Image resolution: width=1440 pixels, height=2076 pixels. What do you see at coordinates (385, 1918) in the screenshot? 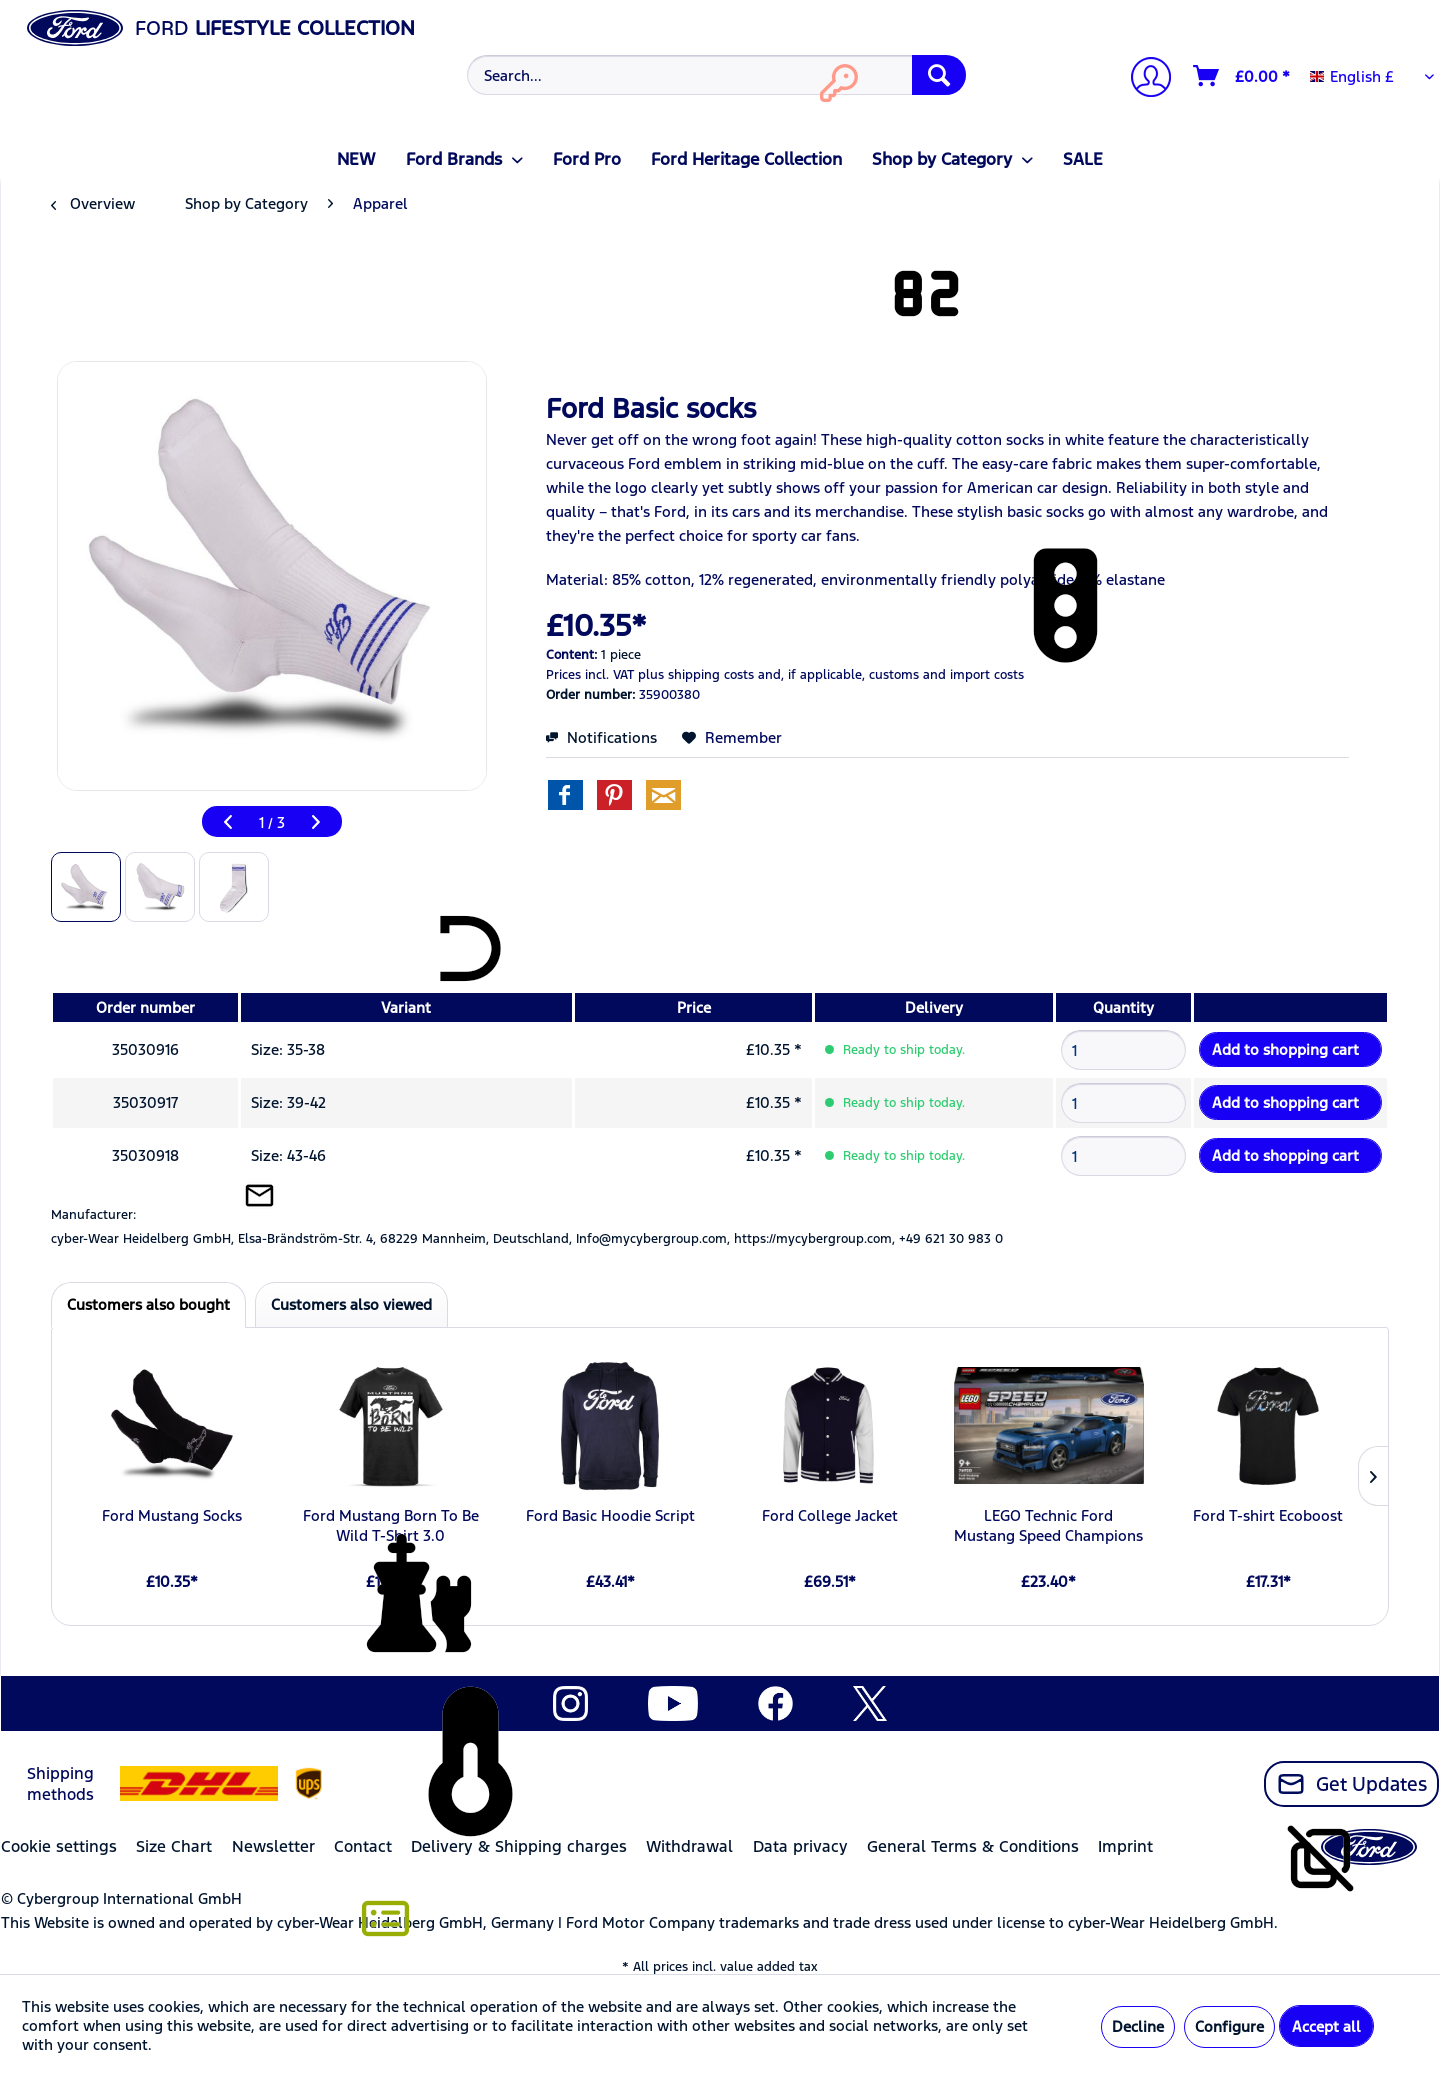
I see `view list details or summary` at bounding box center [385, 1918].